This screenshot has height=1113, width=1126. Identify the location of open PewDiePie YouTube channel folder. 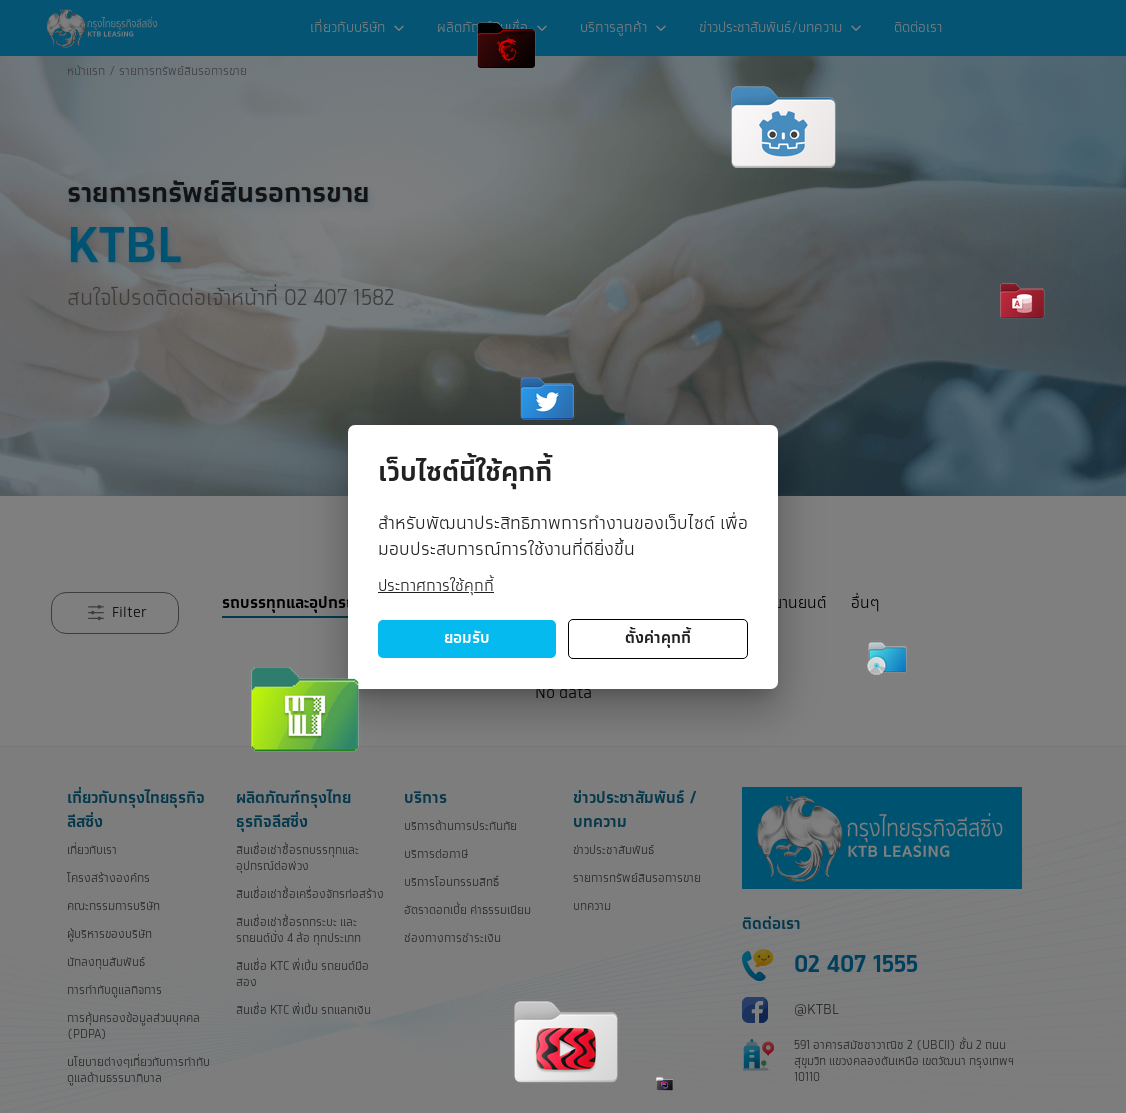
(565, 1044).